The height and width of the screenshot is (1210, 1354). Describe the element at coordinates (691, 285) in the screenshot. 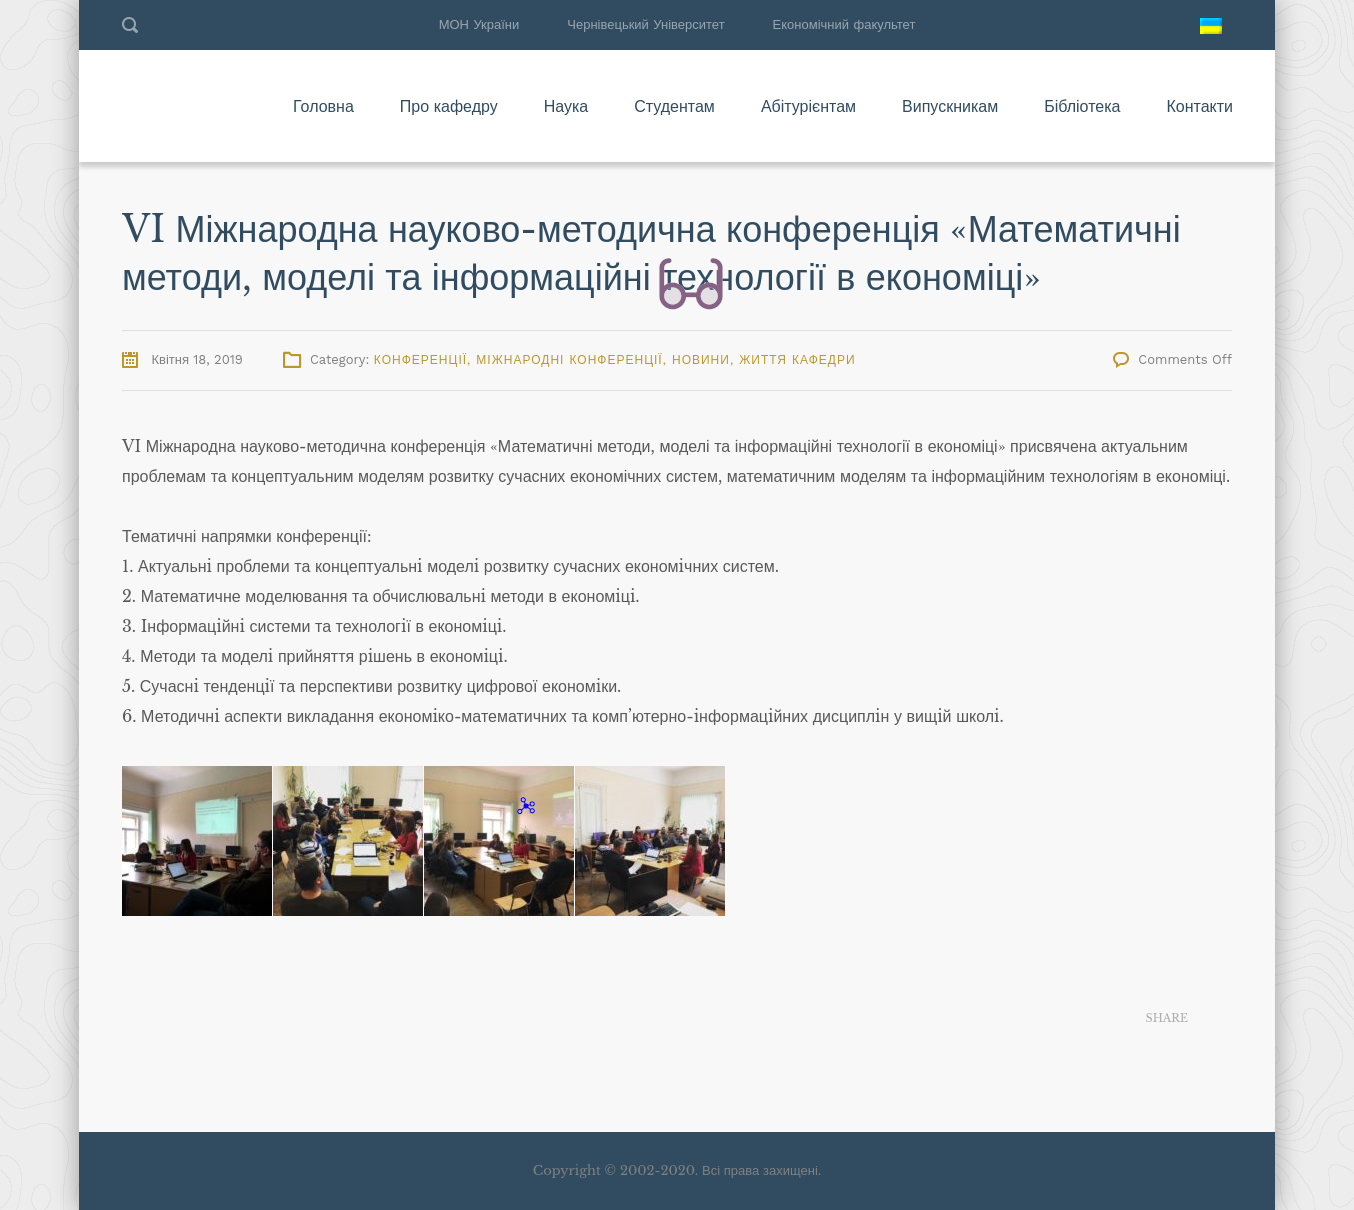

I see `enable reading mode or accessibility features` at that location.